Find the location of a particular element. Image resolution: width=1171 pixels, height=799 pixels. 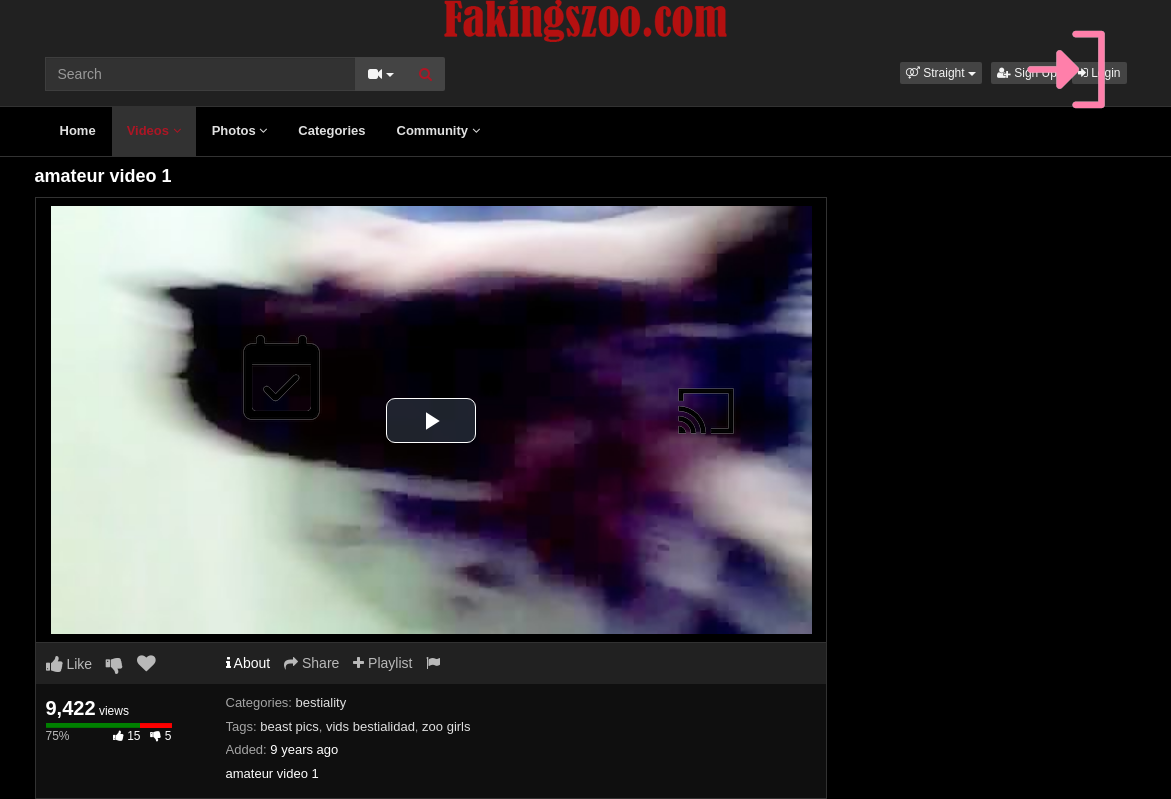

sign in to your account is located at coordinates (1072, 69).